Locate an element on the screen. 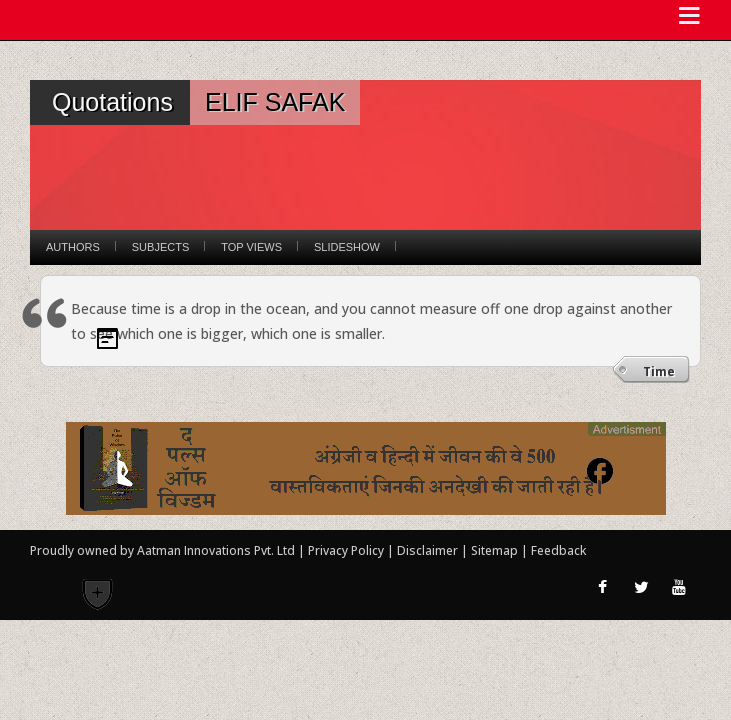 The height and width of the screenshot is (720, 731). open facebook app is located at coordinates (600, 471).